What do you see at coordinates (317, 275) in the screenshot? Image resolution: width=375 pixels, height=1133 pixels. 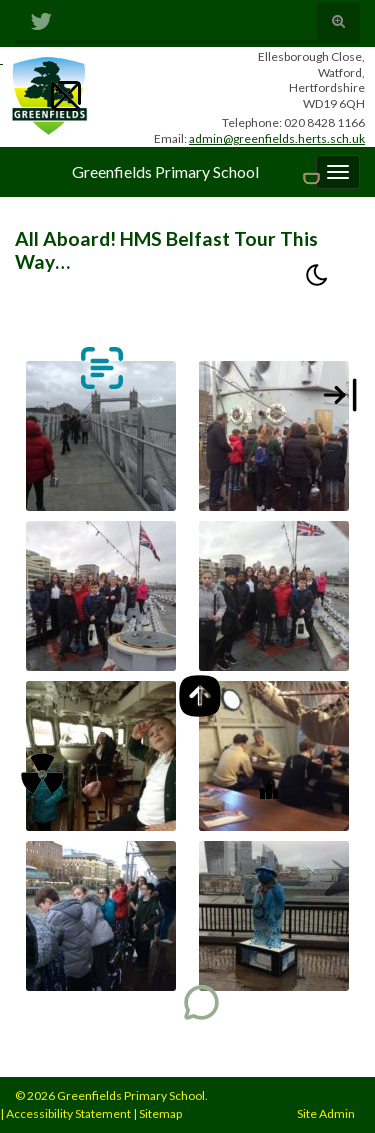 I see `toggle dark mode` at bounding box center [317, 275].